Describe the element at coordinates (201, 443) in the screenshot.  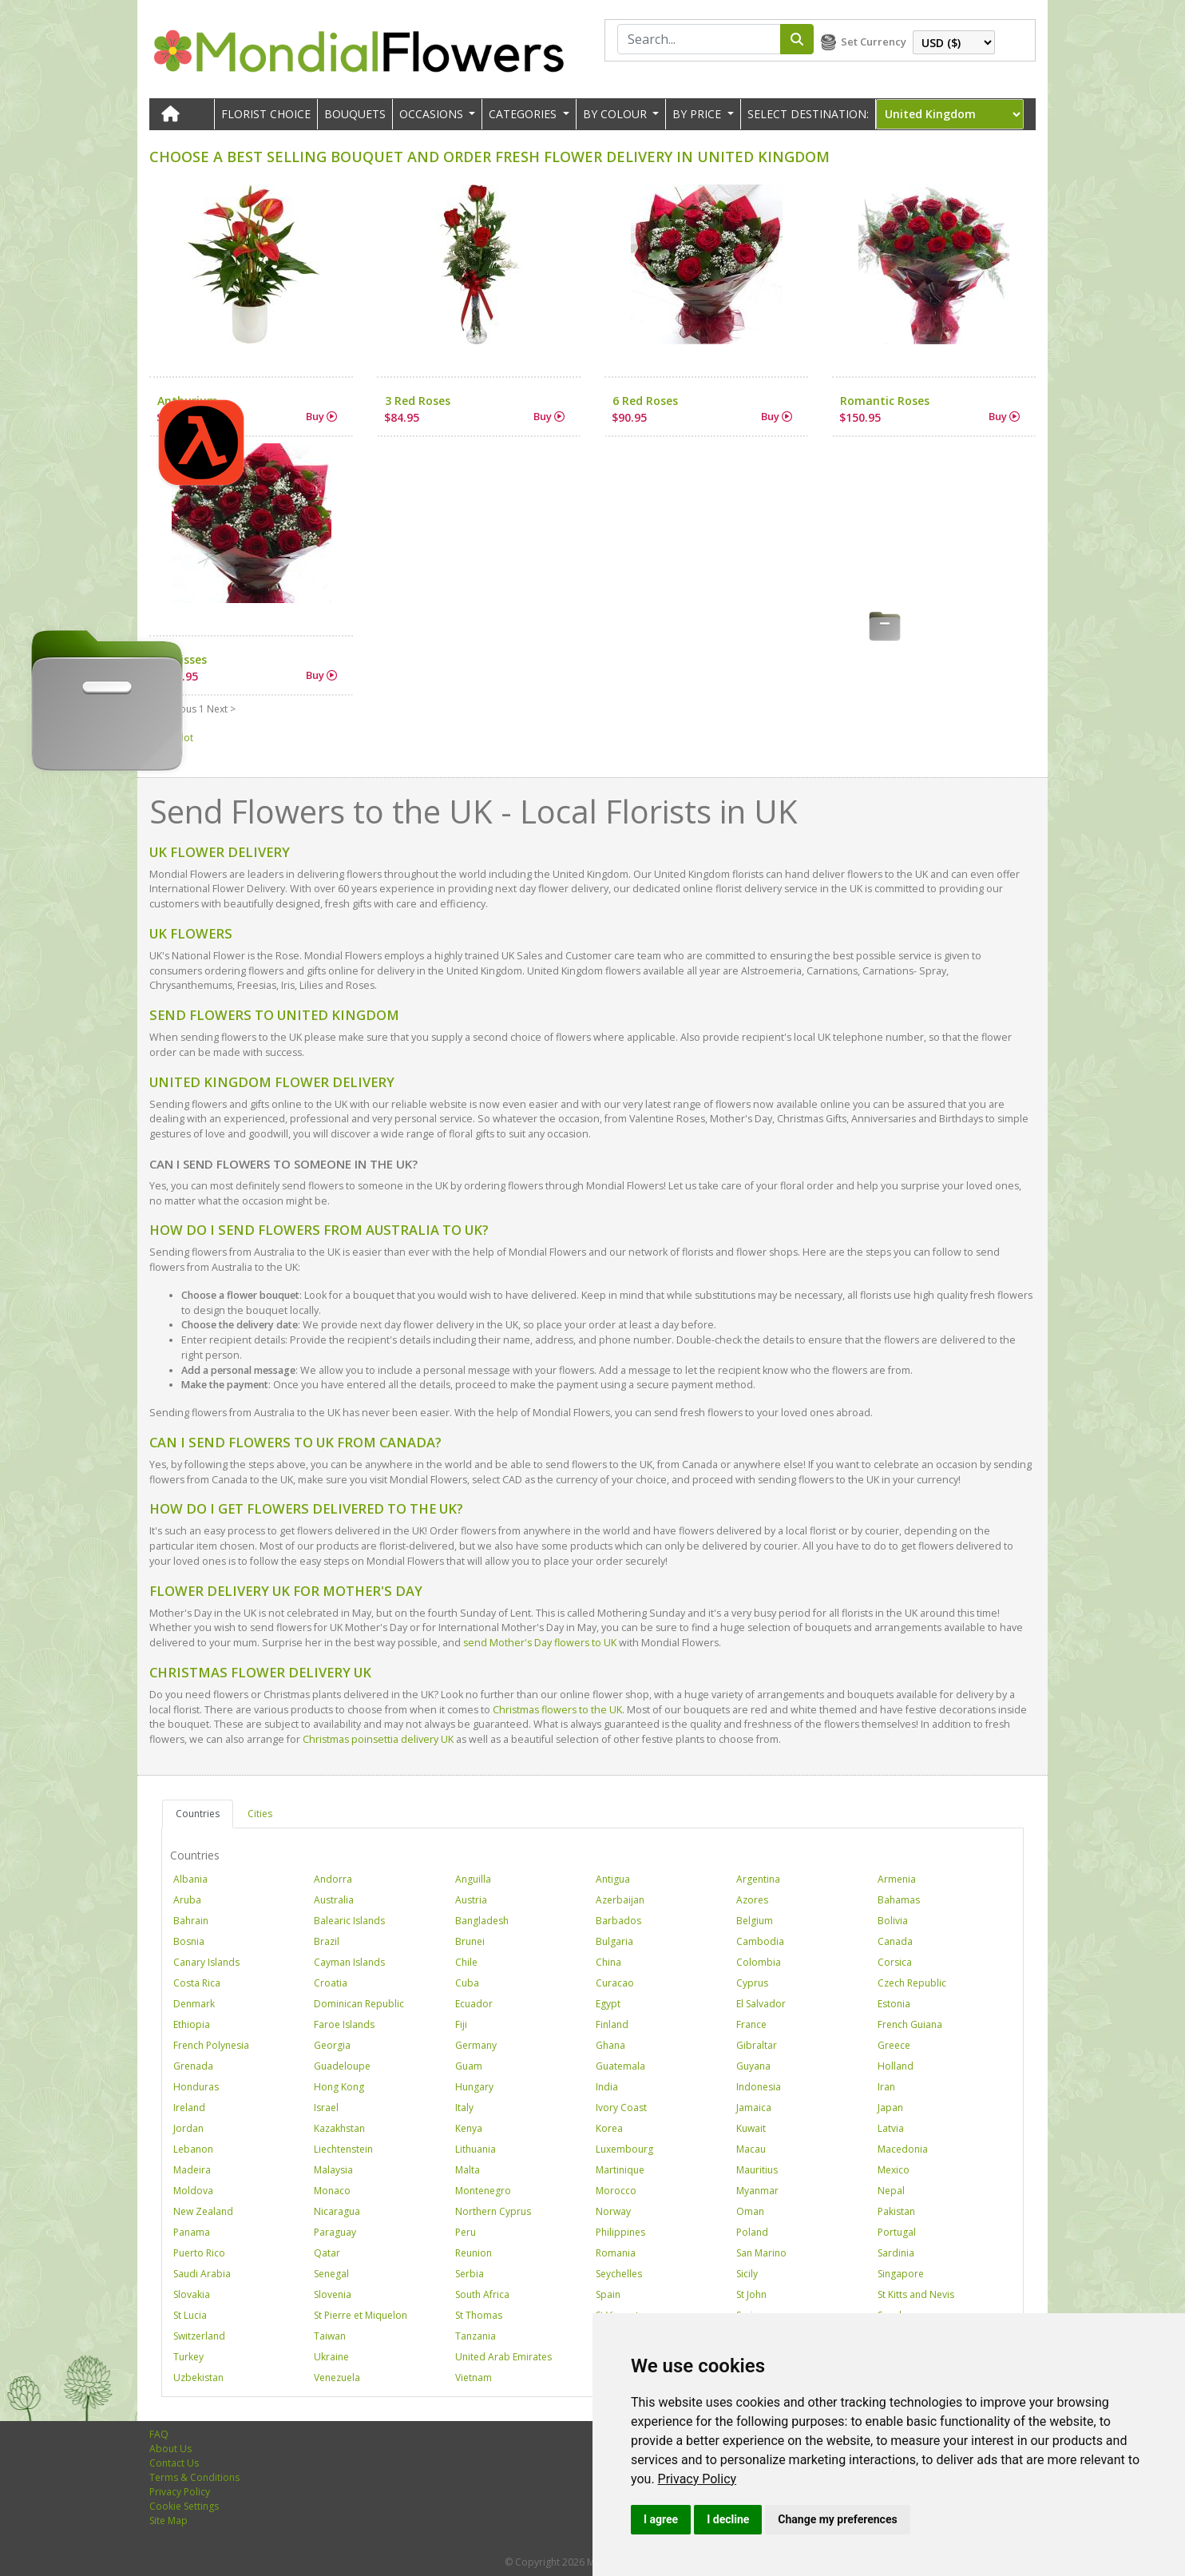
I see `launch half-life deathmatch` at that location.